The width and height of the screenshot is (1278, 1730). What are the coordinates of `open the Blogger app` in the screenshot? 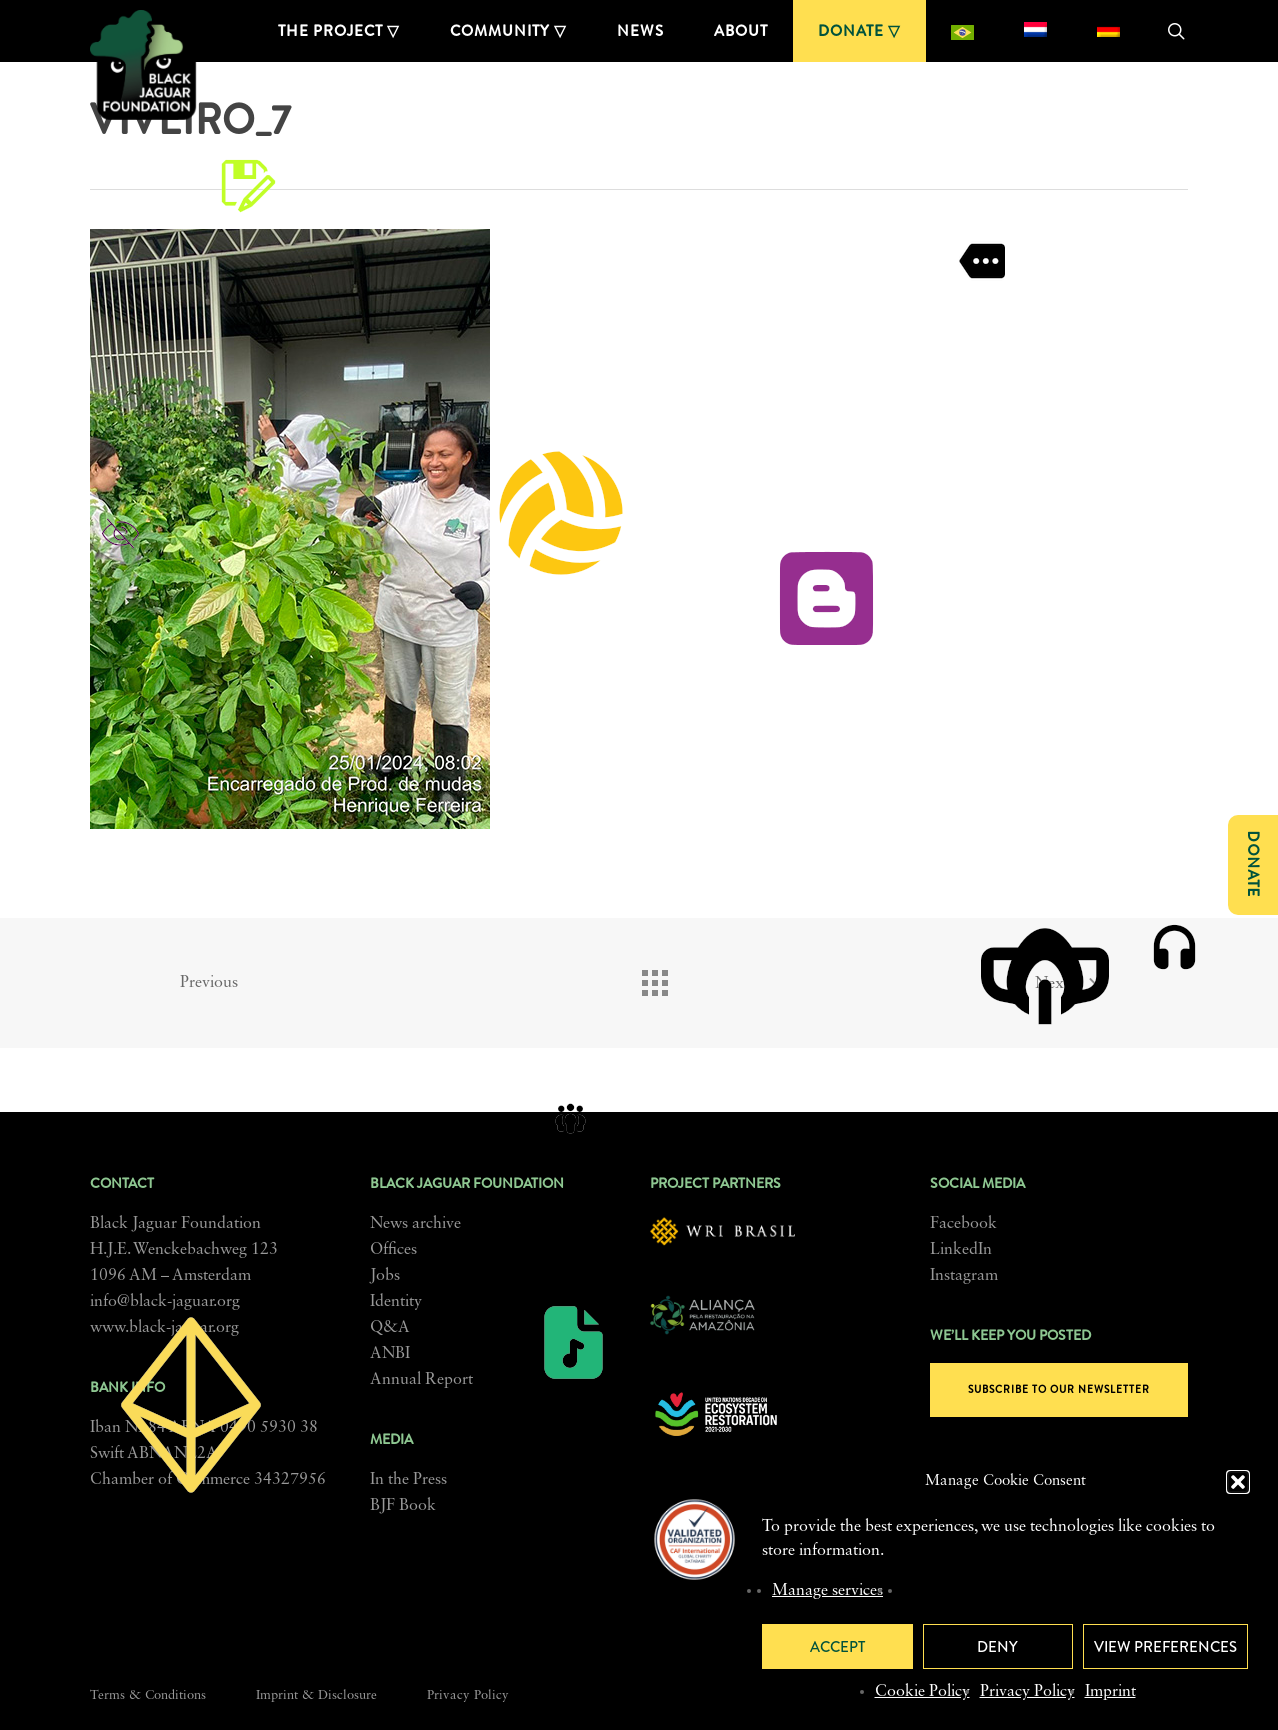 It's located at (826, 598).